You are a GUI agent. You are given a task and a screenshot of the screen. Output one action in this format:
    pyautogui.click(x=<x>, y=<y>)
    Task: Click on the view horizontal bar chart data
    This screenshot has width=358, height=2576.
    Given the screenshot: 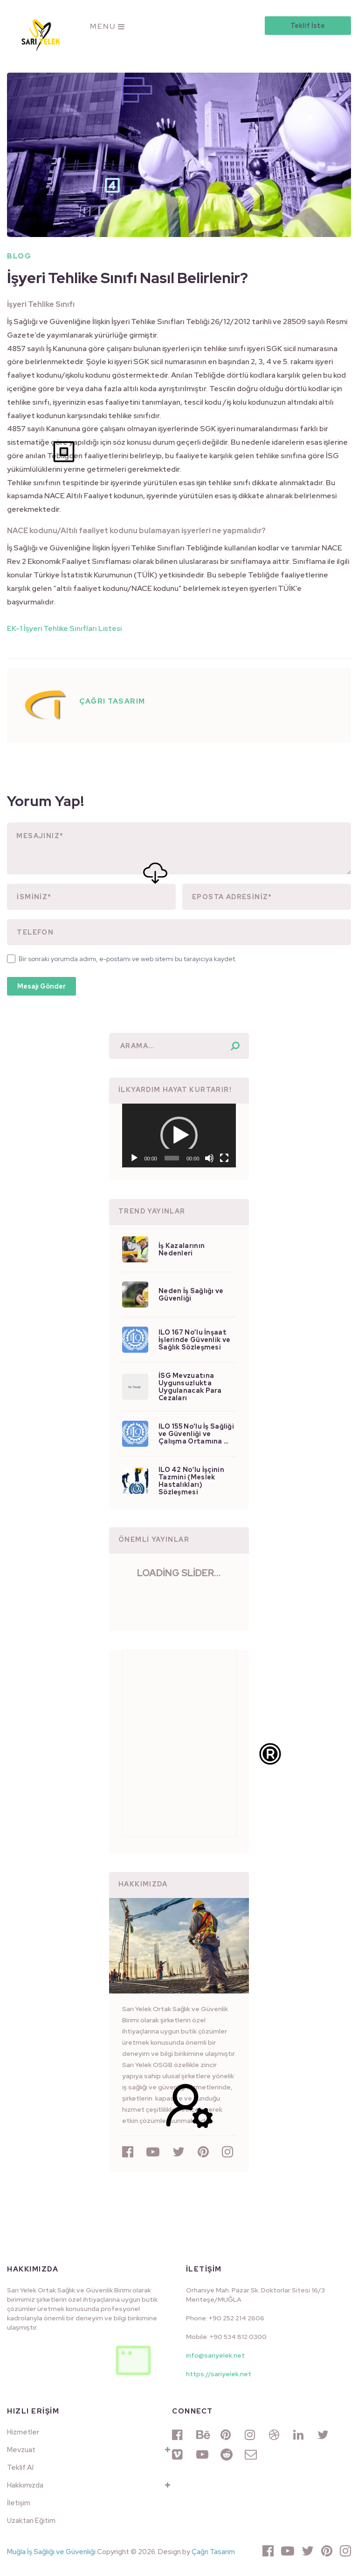 What is the action you would take?
    pyautogui.click(x=136, y=90)
    